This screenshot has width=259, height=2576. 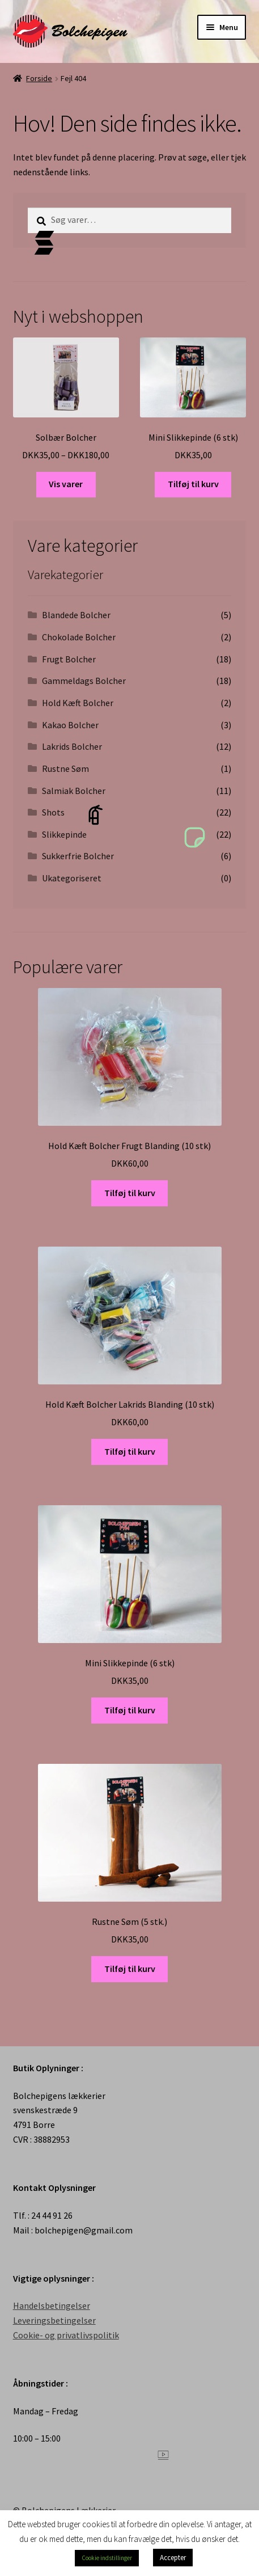 I want to click on fire safety equipment indicator, so click(x=95, y=815).